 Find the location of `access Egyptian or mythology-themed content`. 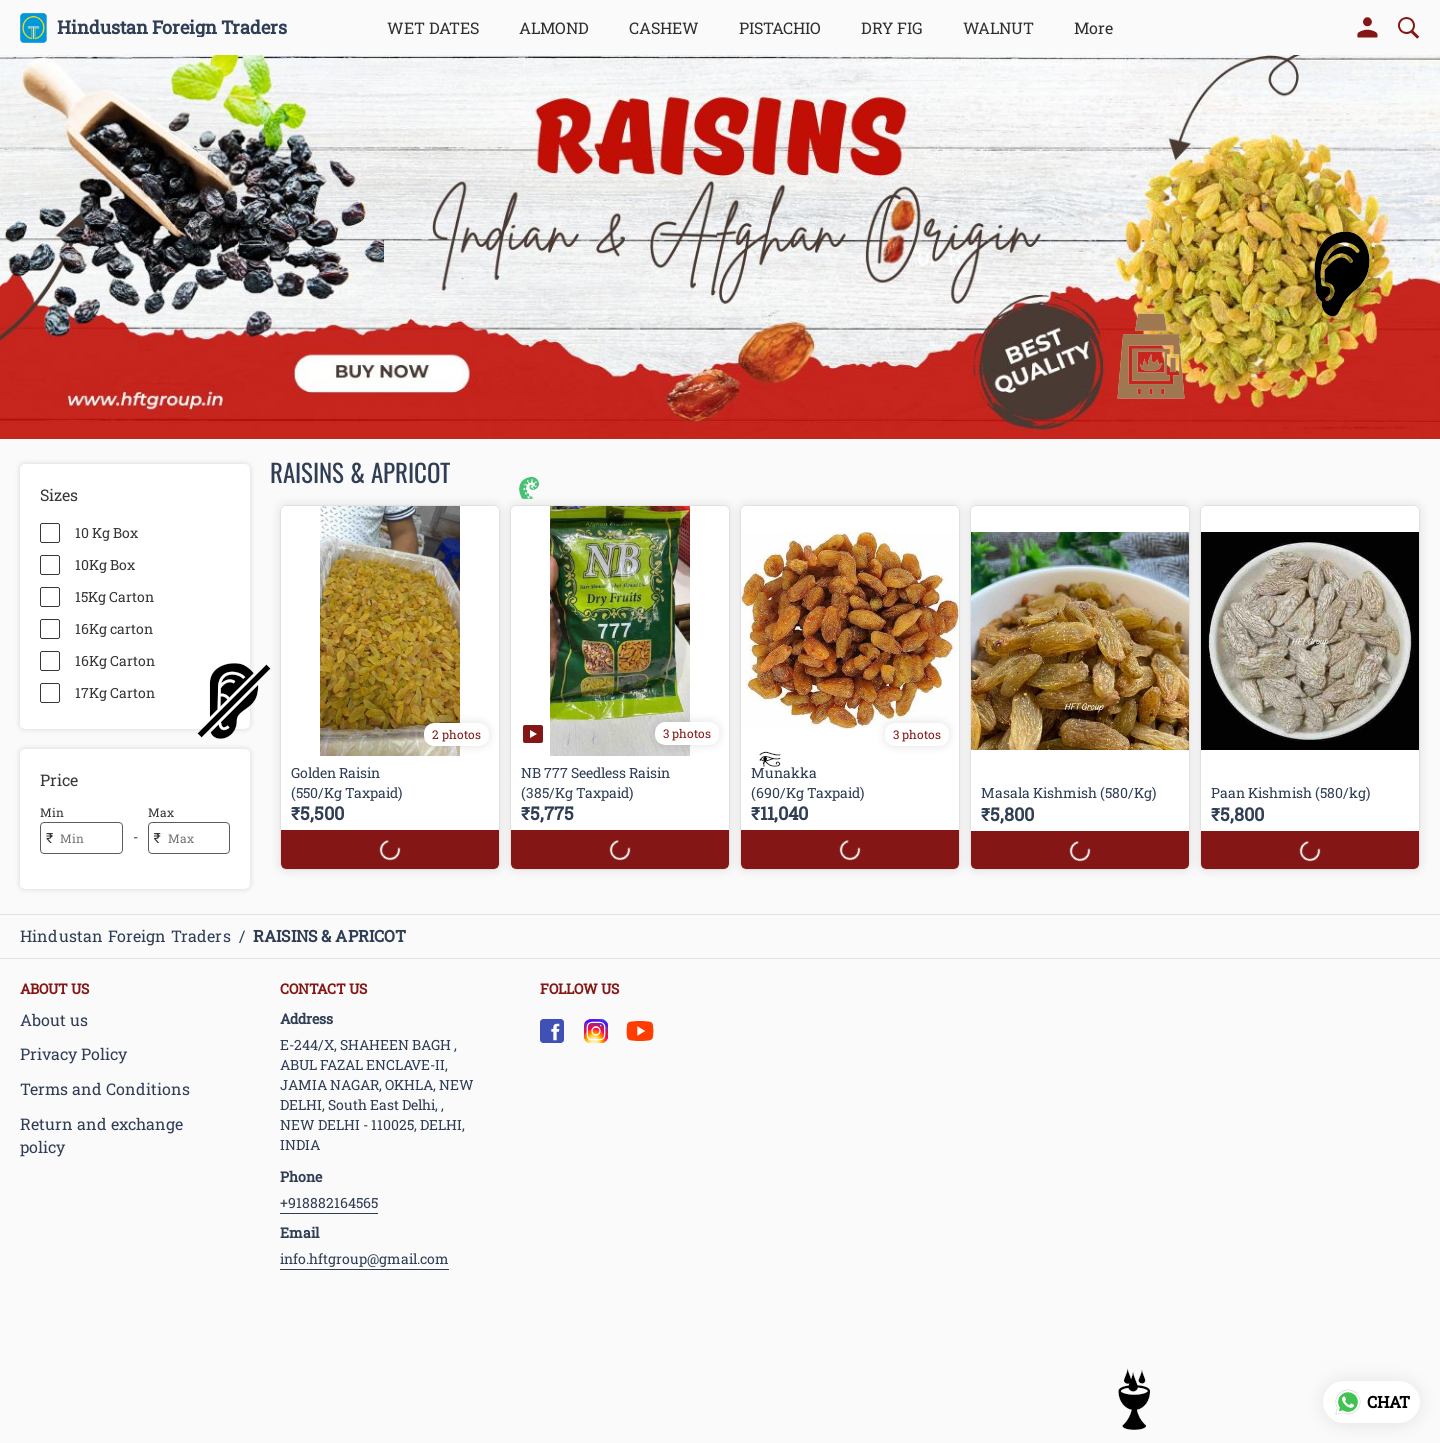

access Egyptian or mythology-themed content is located at coordinates (770, 759).